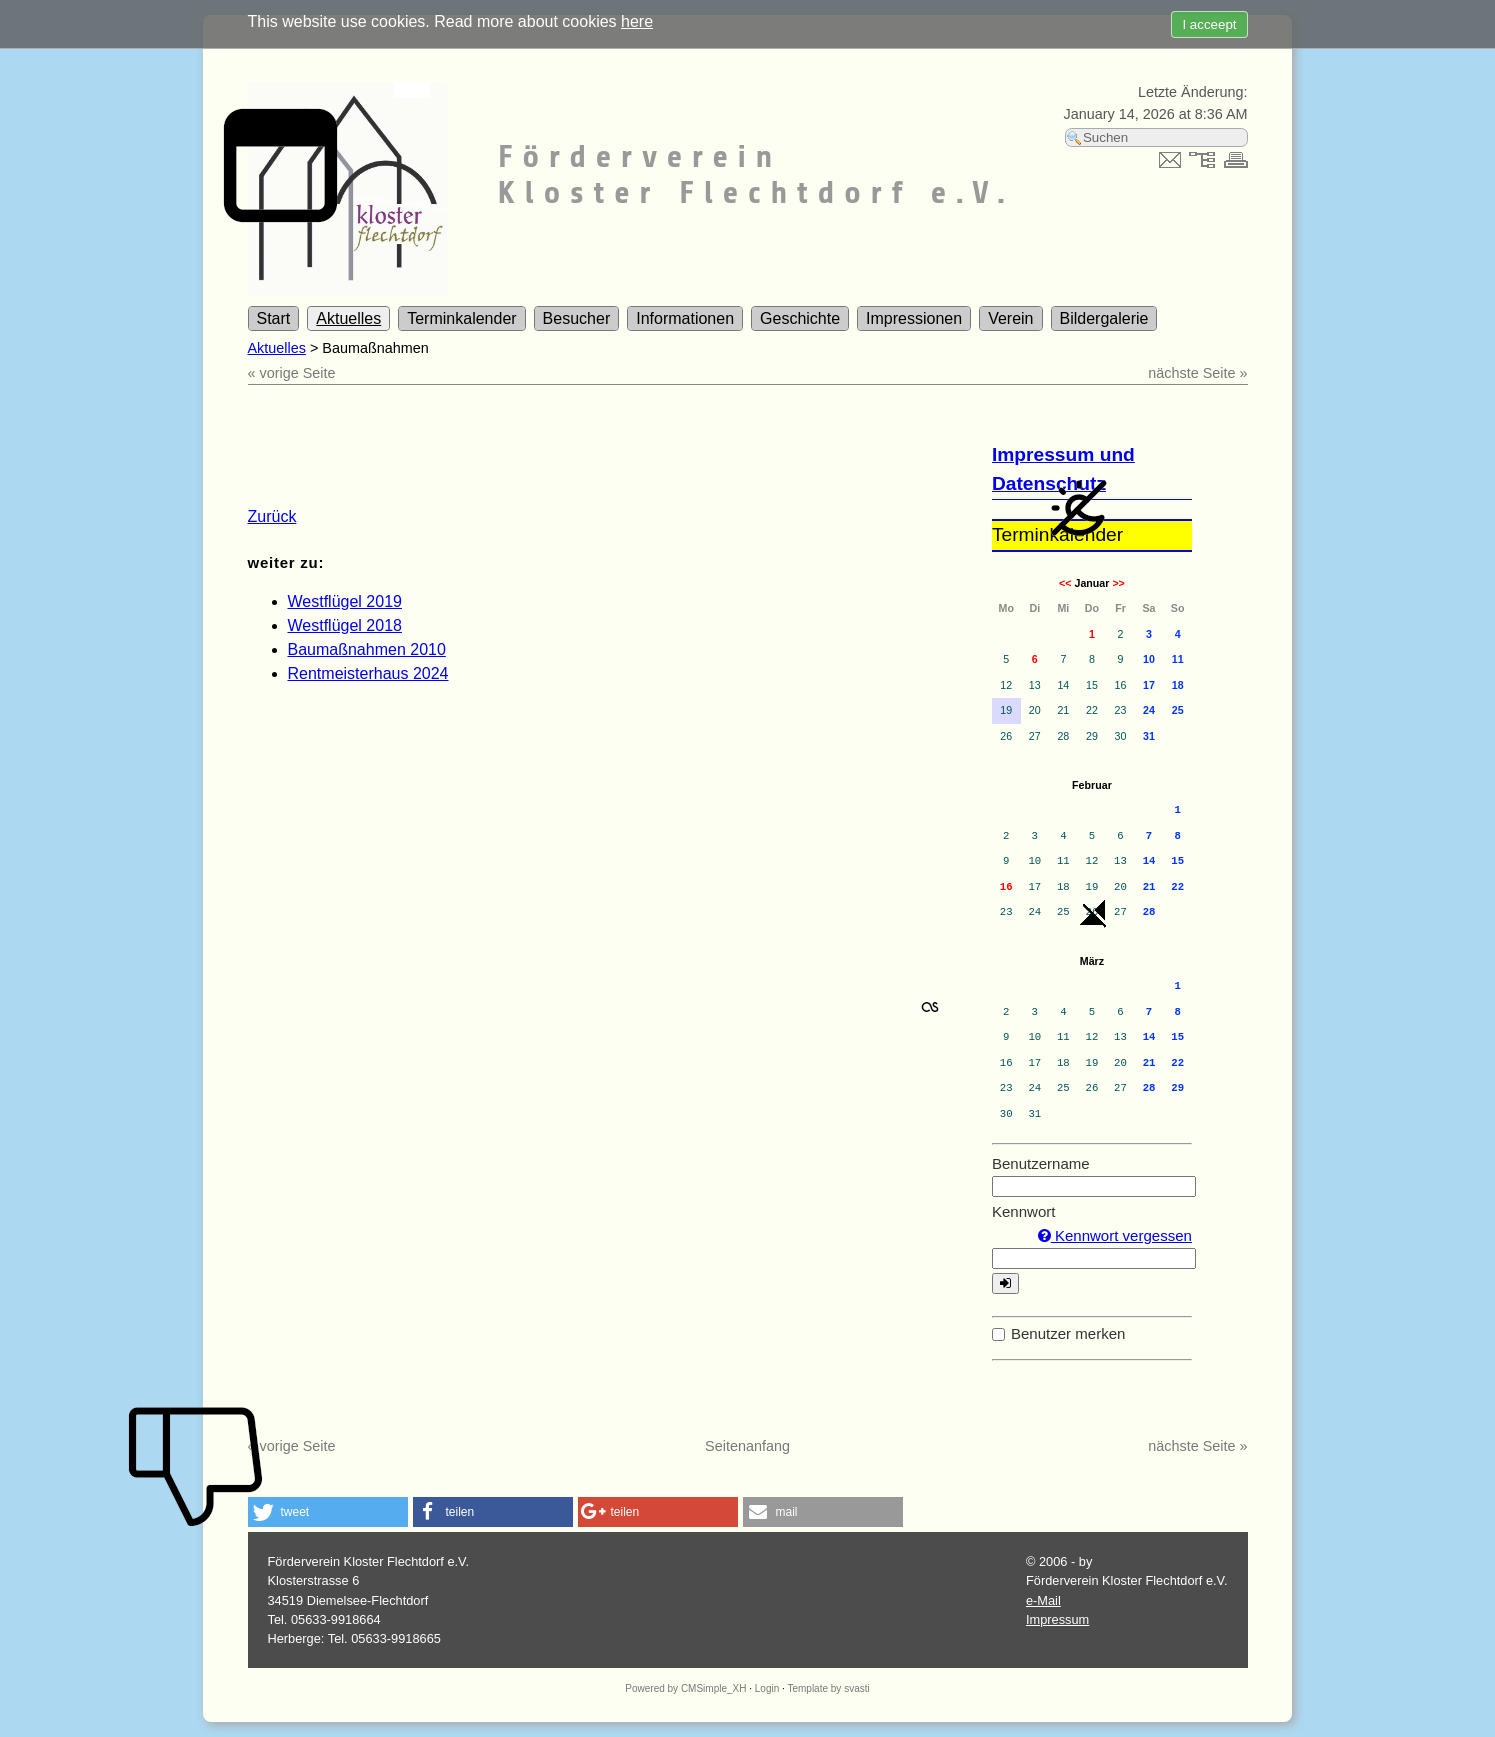  I want to click on indicates no cellular signal or network connection, so click(1093, 913).